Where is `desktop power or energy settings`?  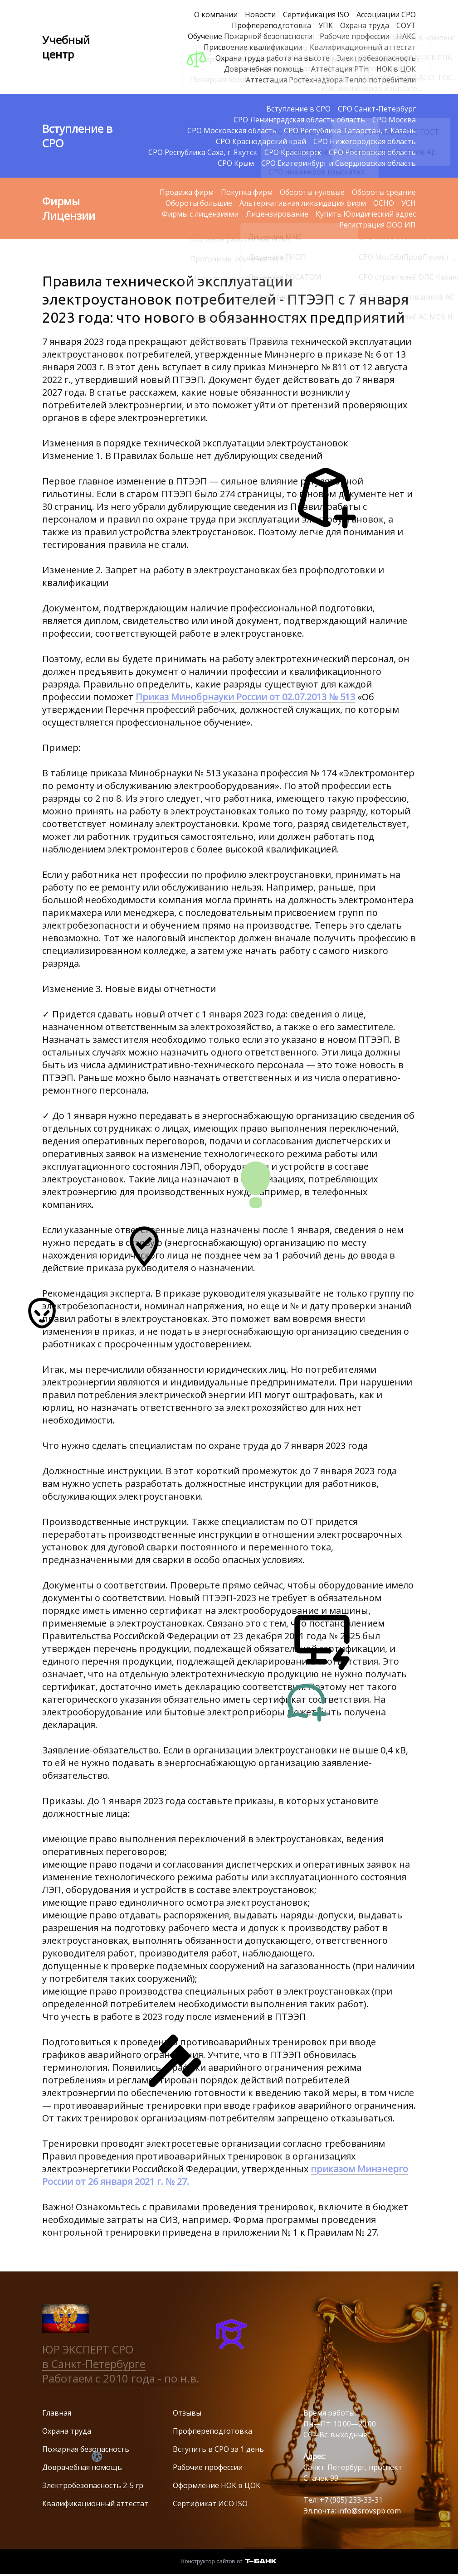 desktop power or energy settings is located at coordinates (322, 1640).